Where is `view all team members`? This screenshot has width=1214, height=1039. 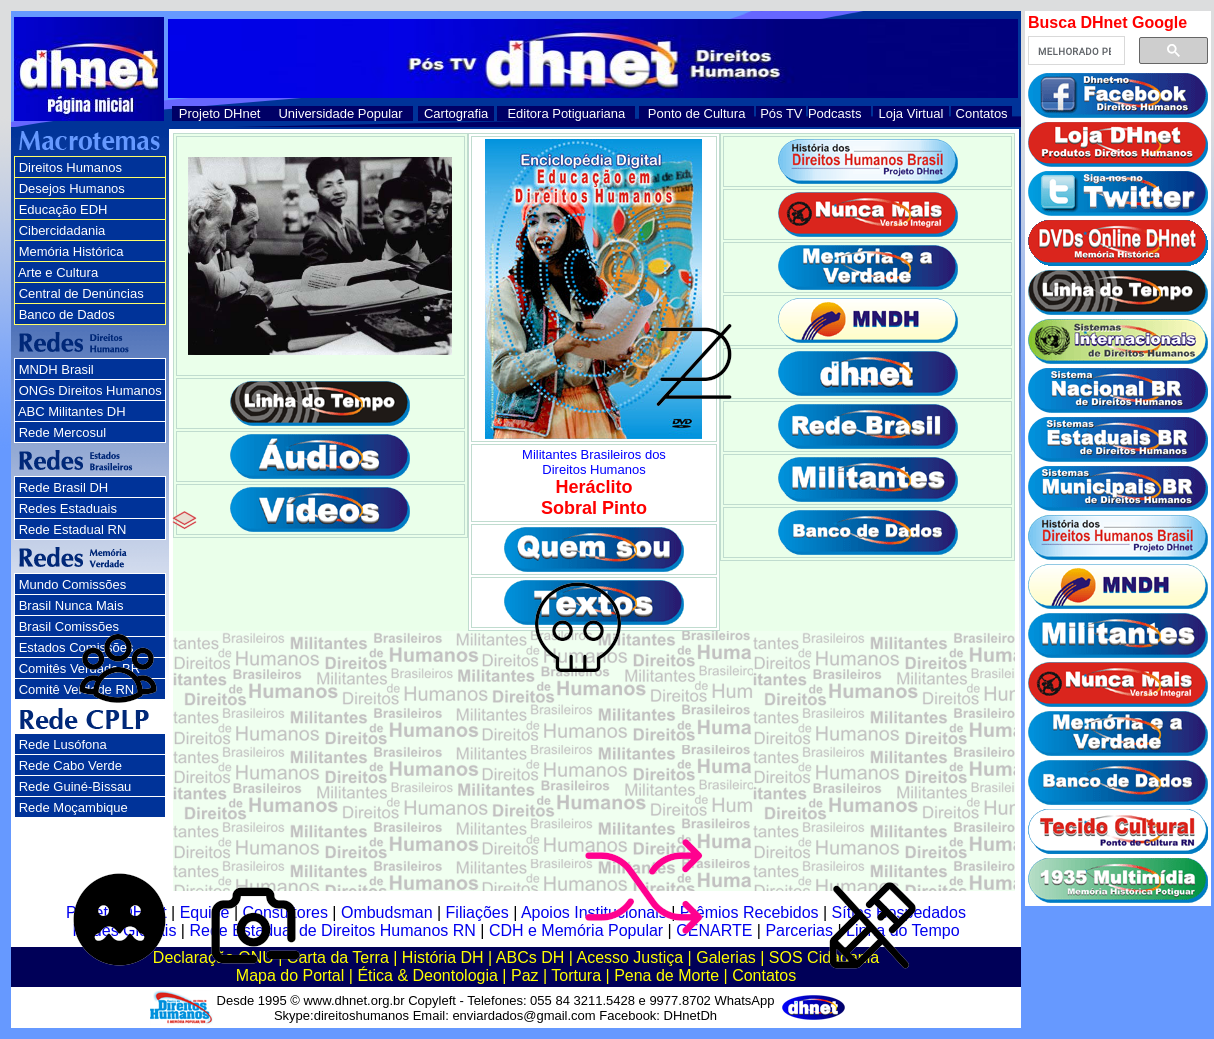 view all team members is located at coordinates (118, 667).